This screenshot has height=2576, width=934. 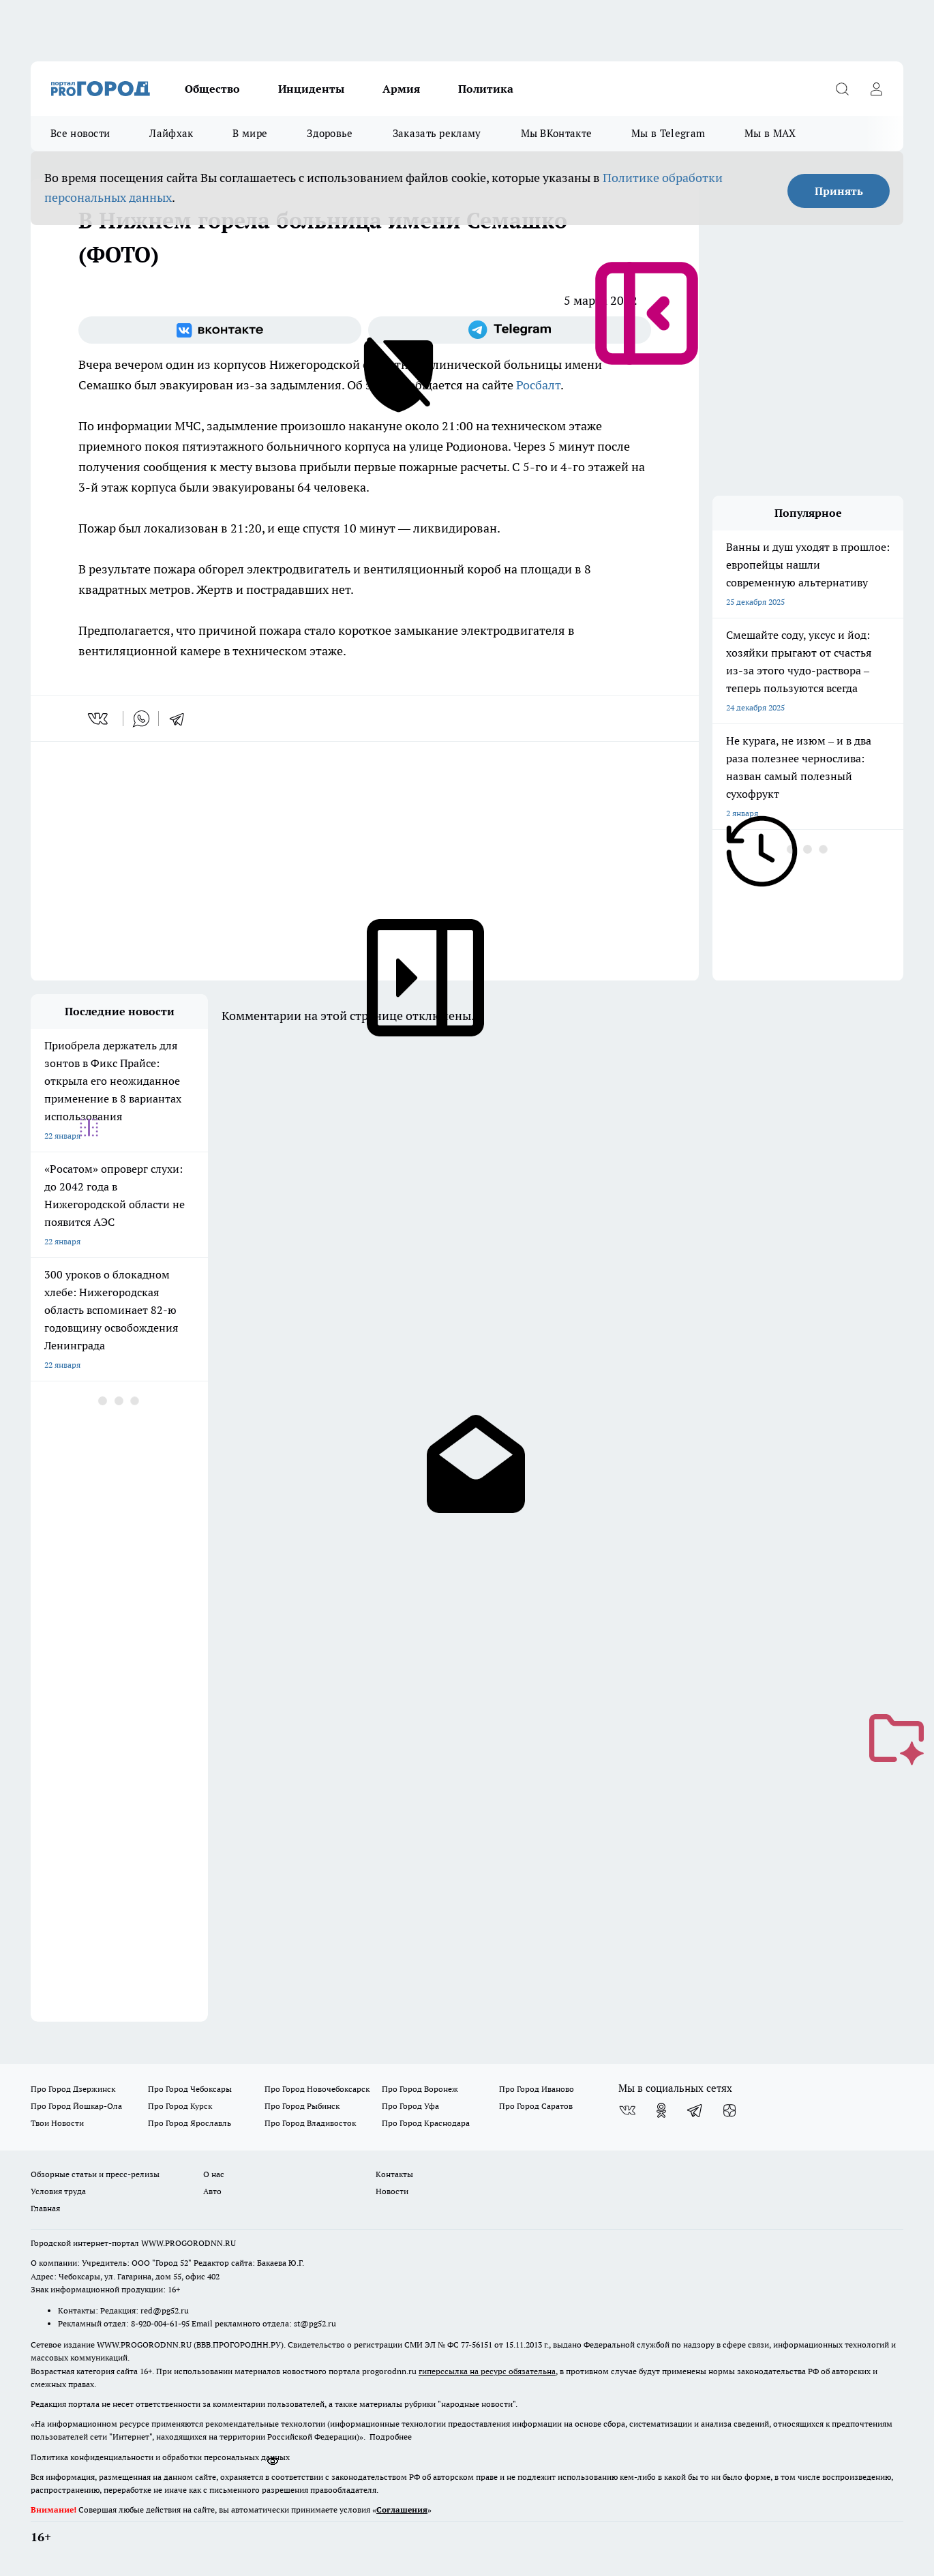 I want to click on view an opened or read email, so click(x=476, y=1470).